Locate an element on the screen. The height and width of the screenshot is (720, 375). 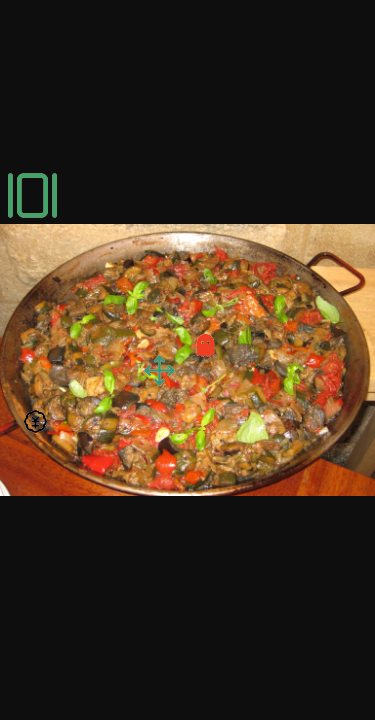
browse images in horizontal gallery view is located at coordinates (32, 195).